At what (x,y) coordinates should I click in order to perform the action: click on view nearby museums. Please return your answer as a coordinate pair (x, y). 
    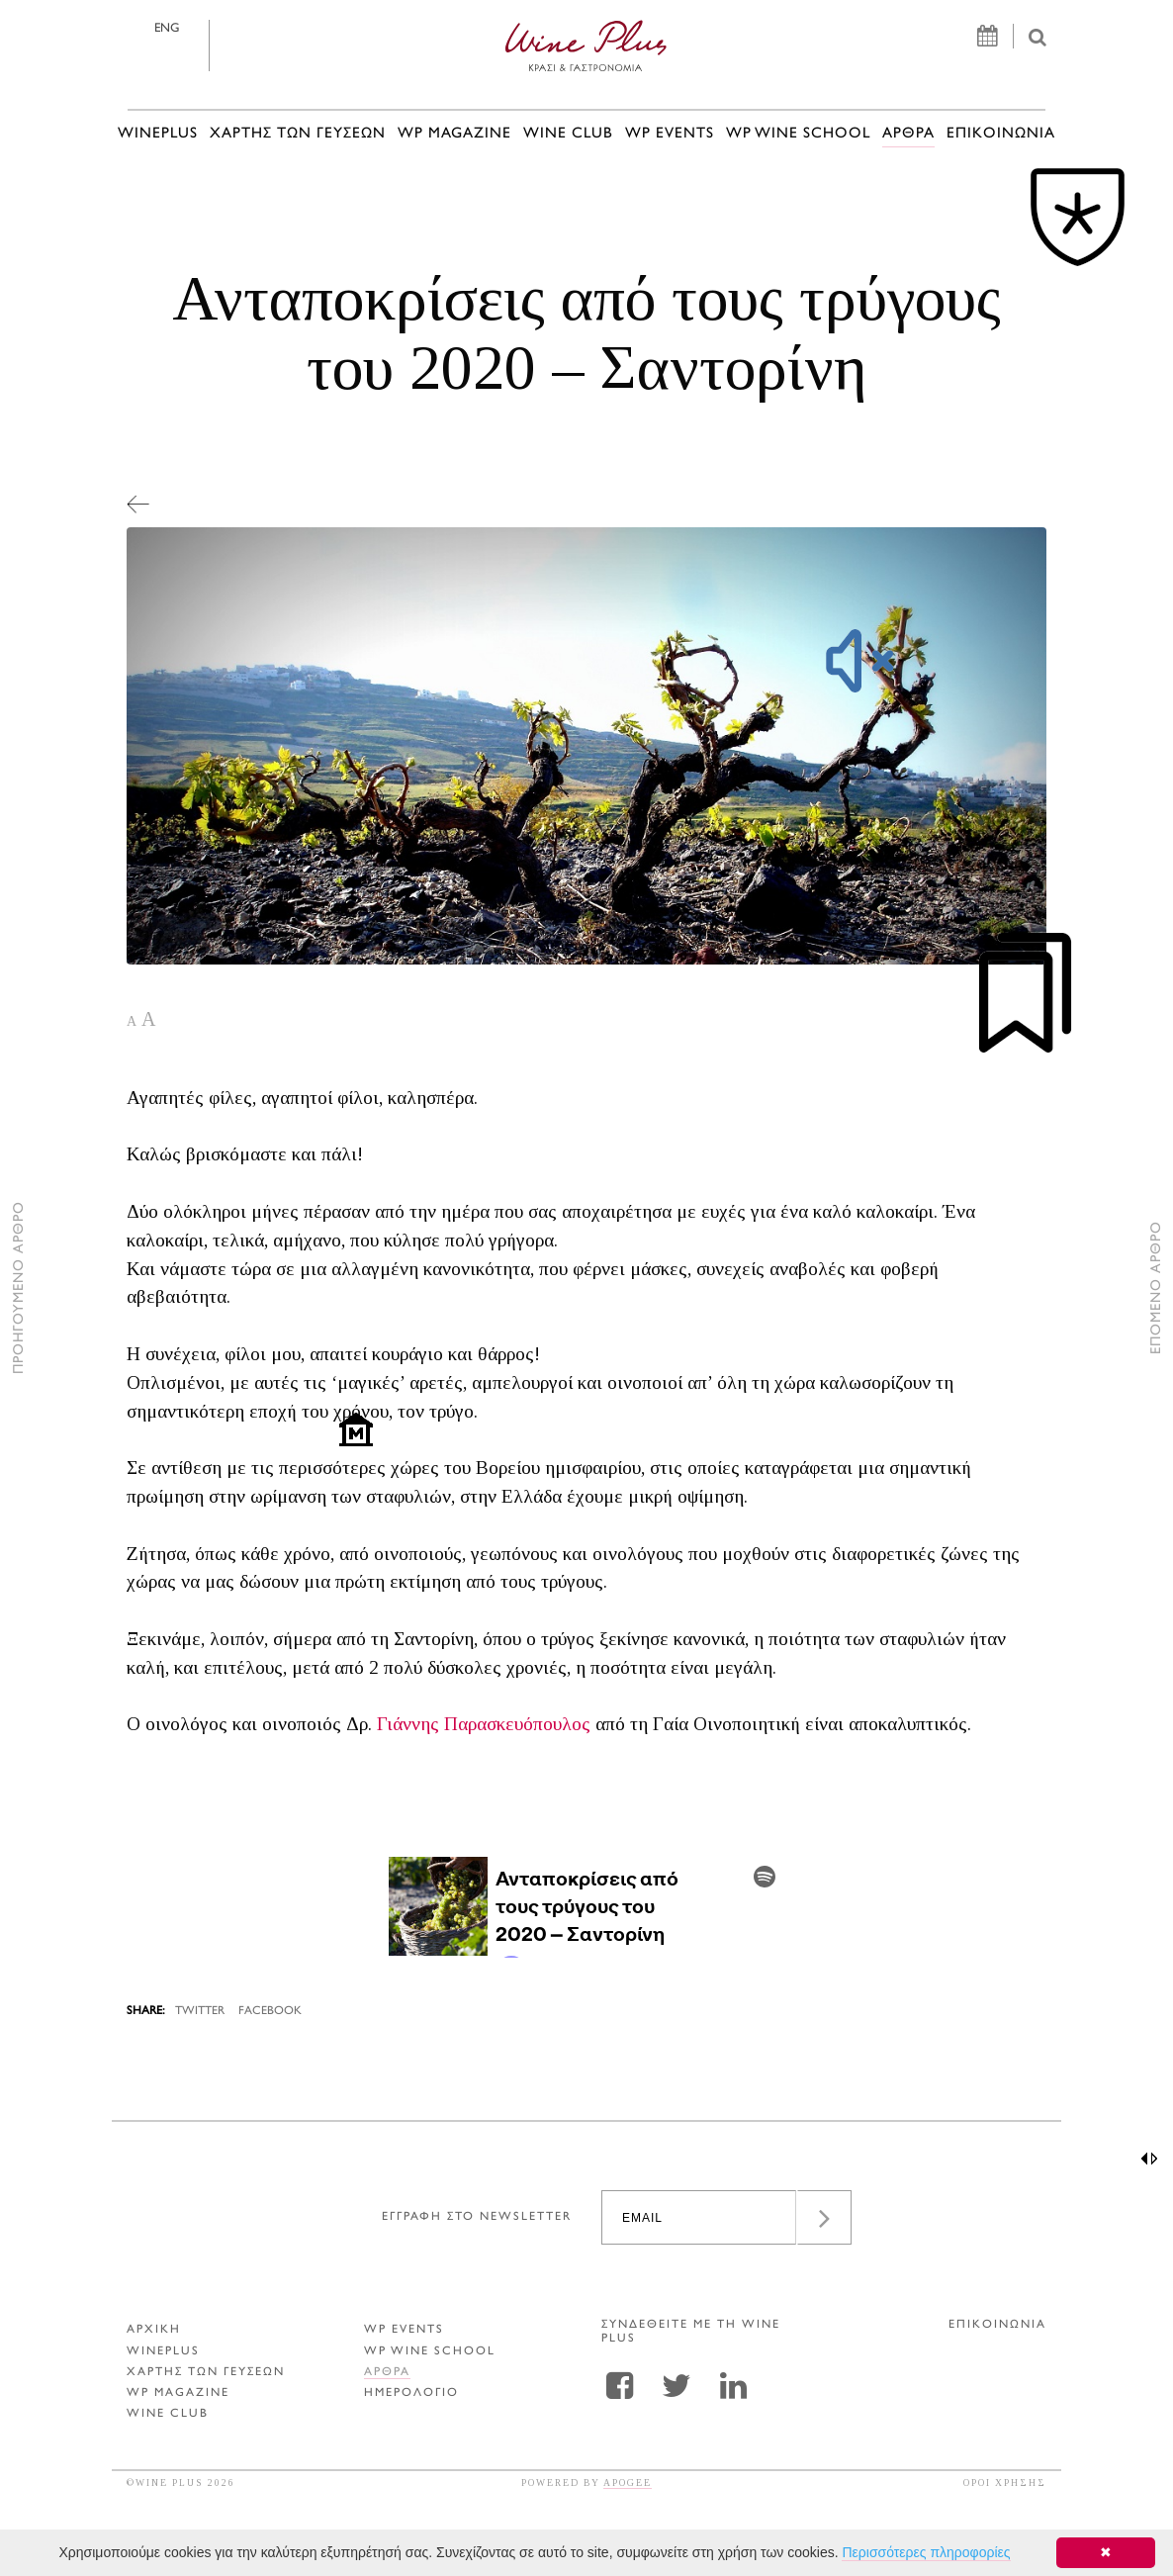
    Looking at the image, I should click on (356, 1429).